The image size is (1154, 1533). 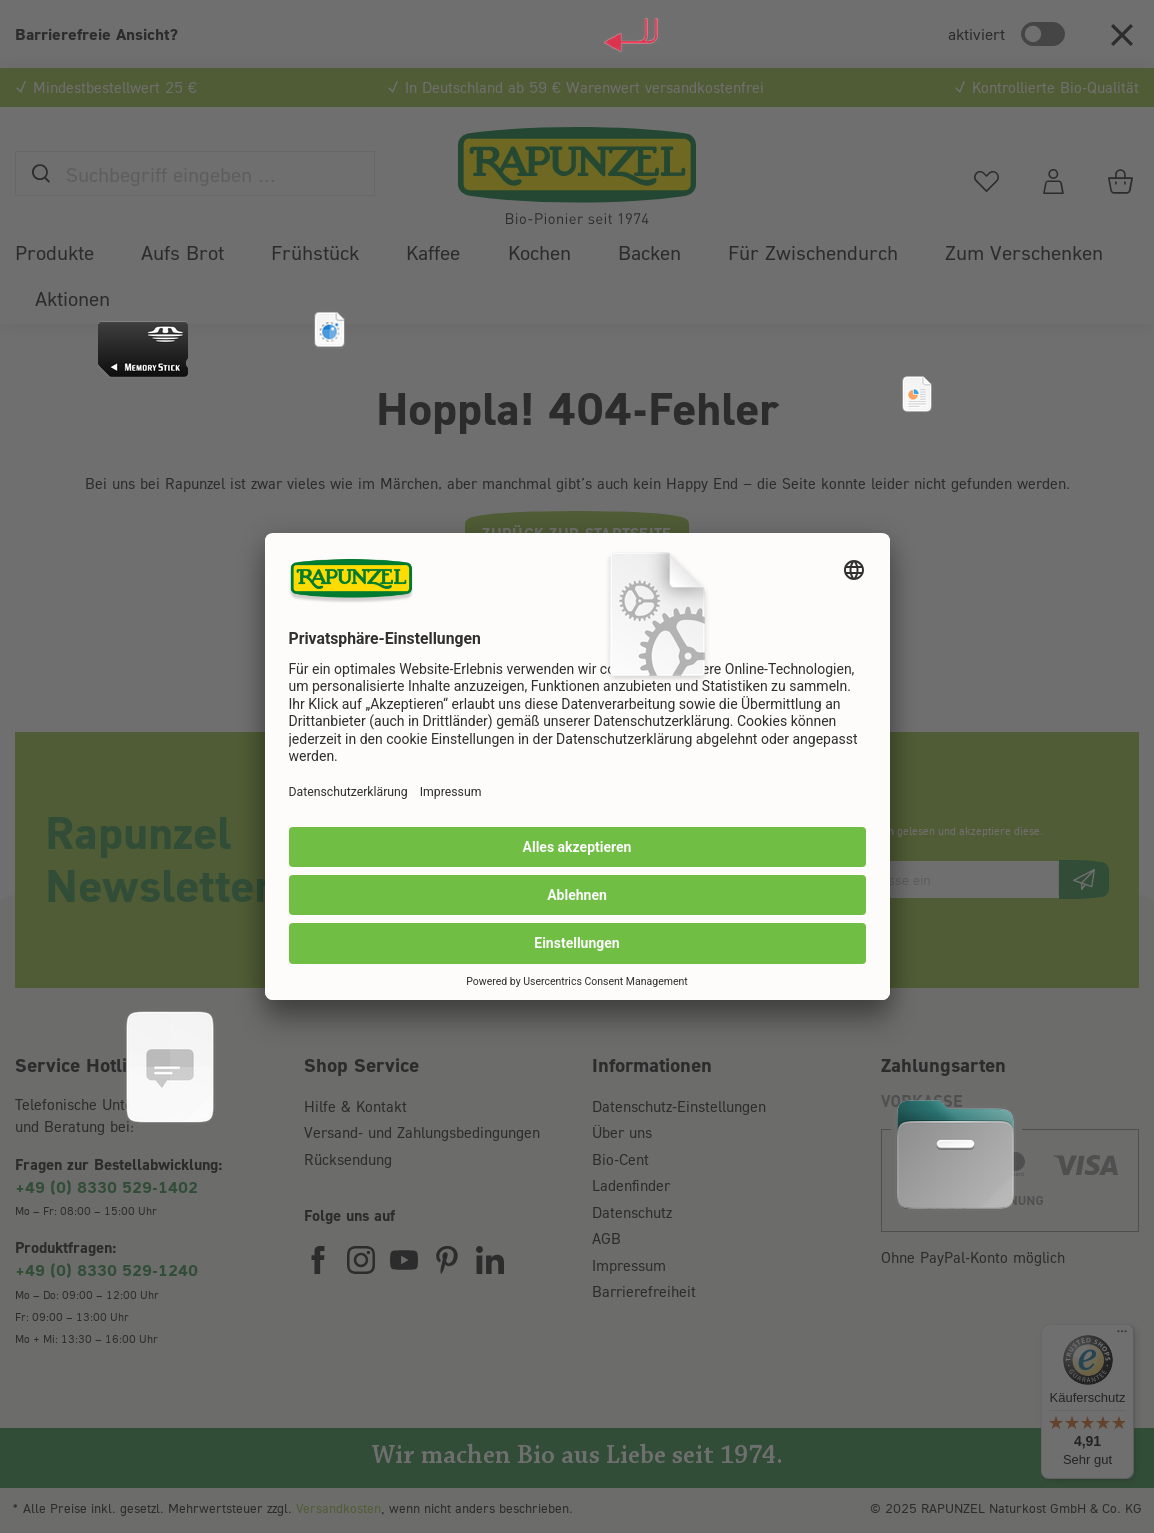 What do you see at coordinates (143, 350) in the screenshot?
I see `access memory stick storage device` at bounding box center [143, 350].